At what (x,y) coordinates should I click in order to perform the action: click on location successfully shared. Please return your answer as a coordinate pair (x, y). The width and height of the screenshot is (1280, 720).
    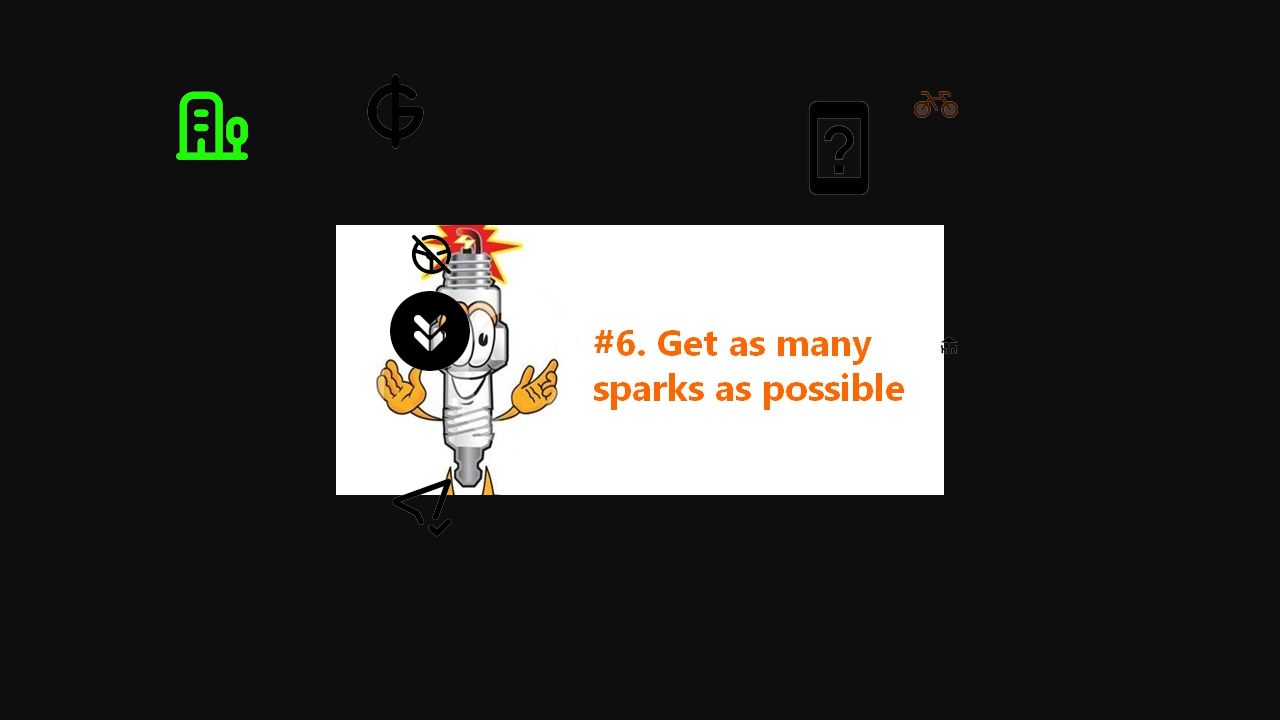
    Looking at the image, I should click on (422, 507).